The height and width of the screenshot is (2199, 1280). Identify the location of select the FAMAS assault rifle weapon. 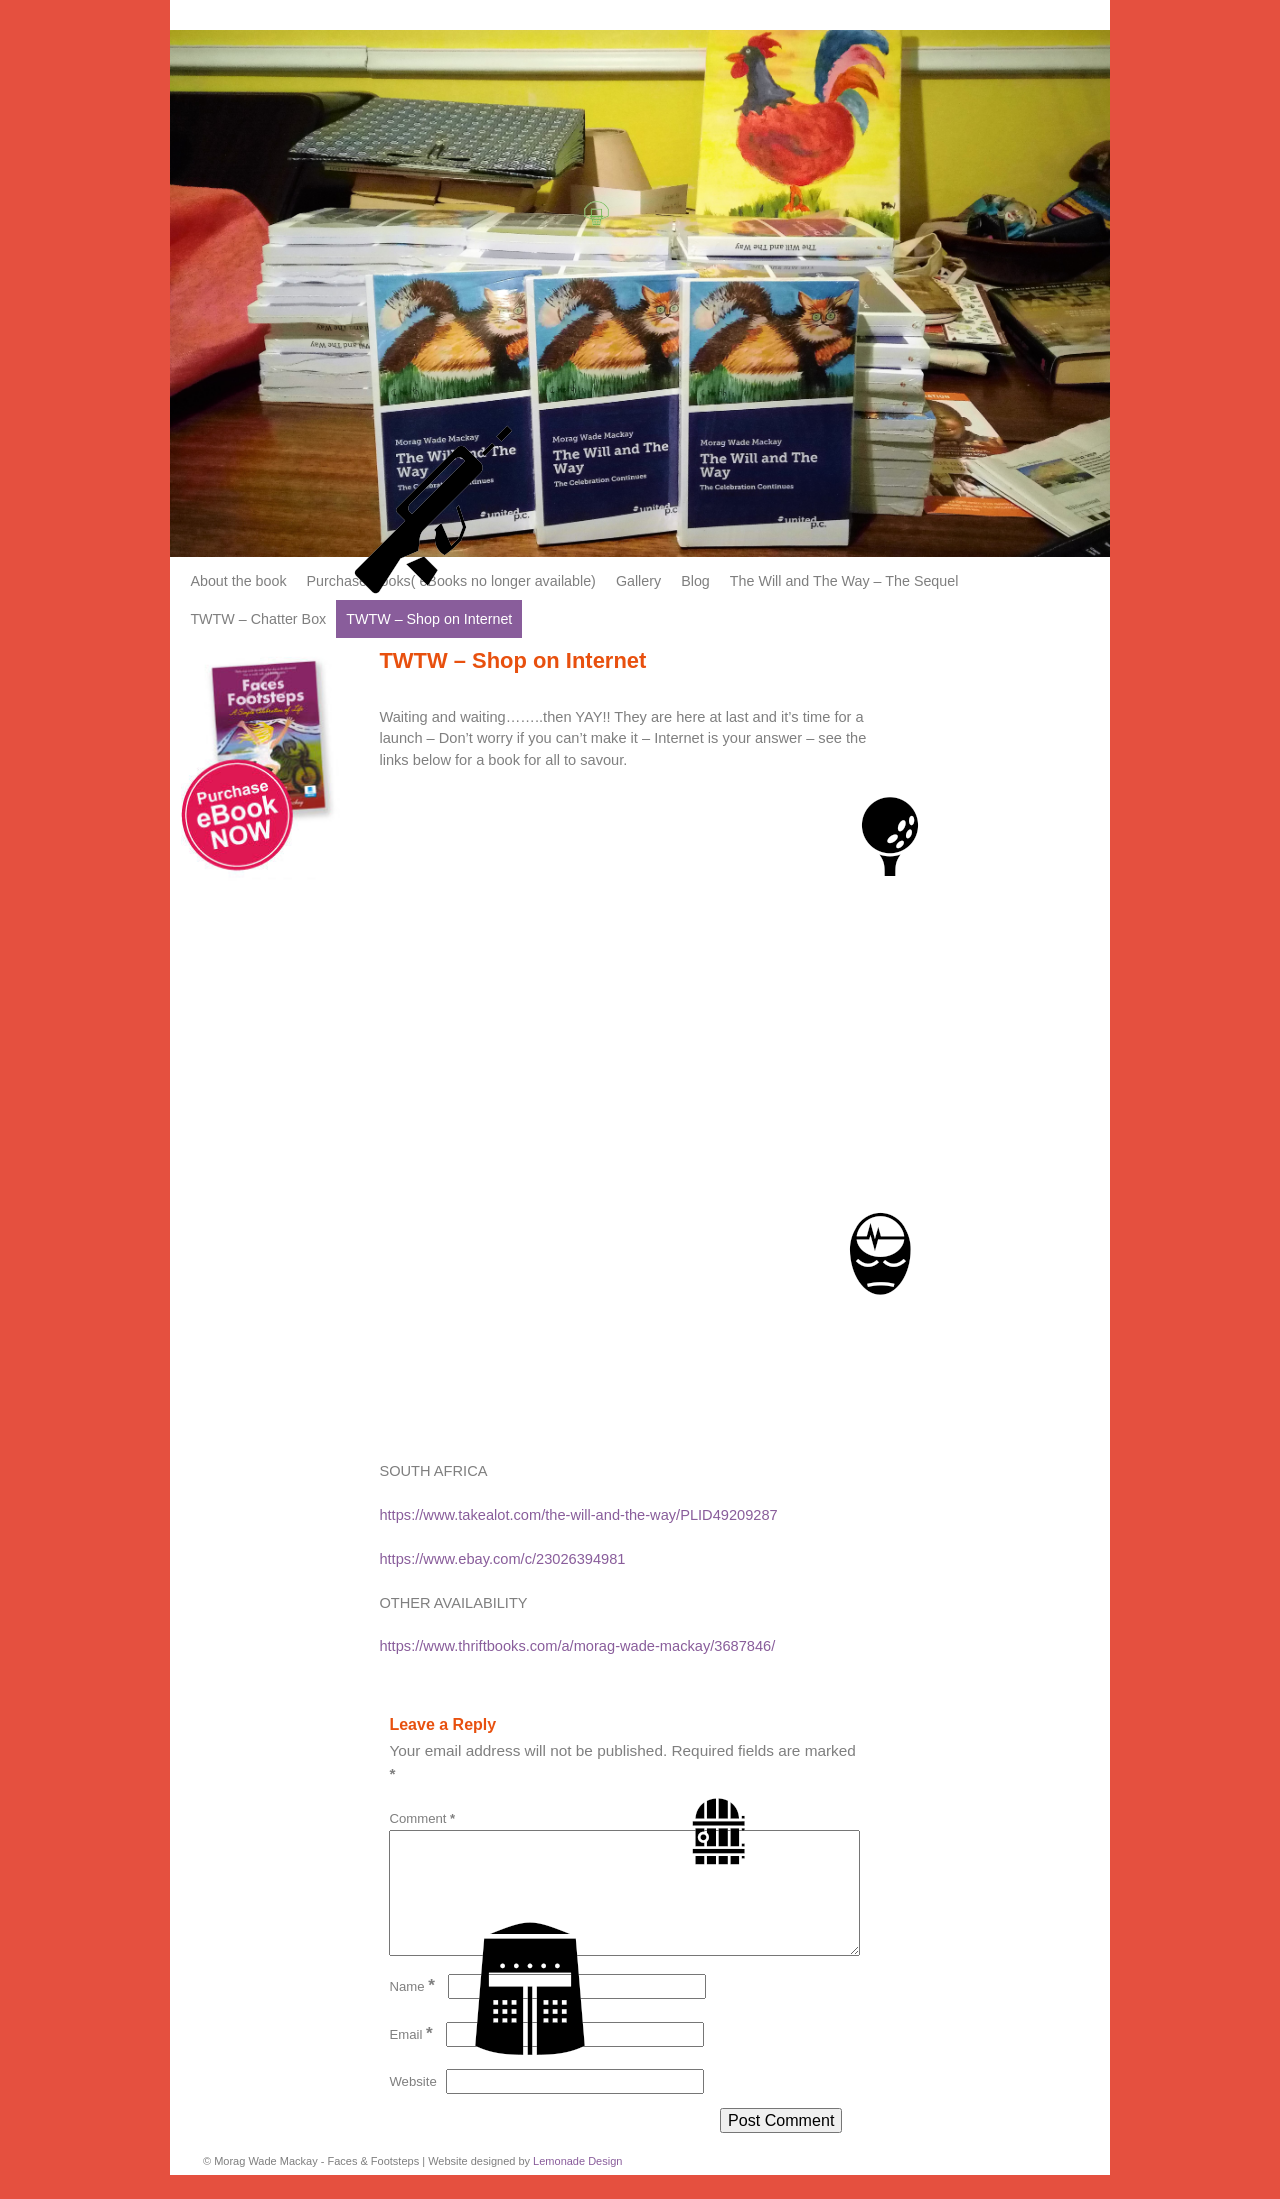
(433, 509).